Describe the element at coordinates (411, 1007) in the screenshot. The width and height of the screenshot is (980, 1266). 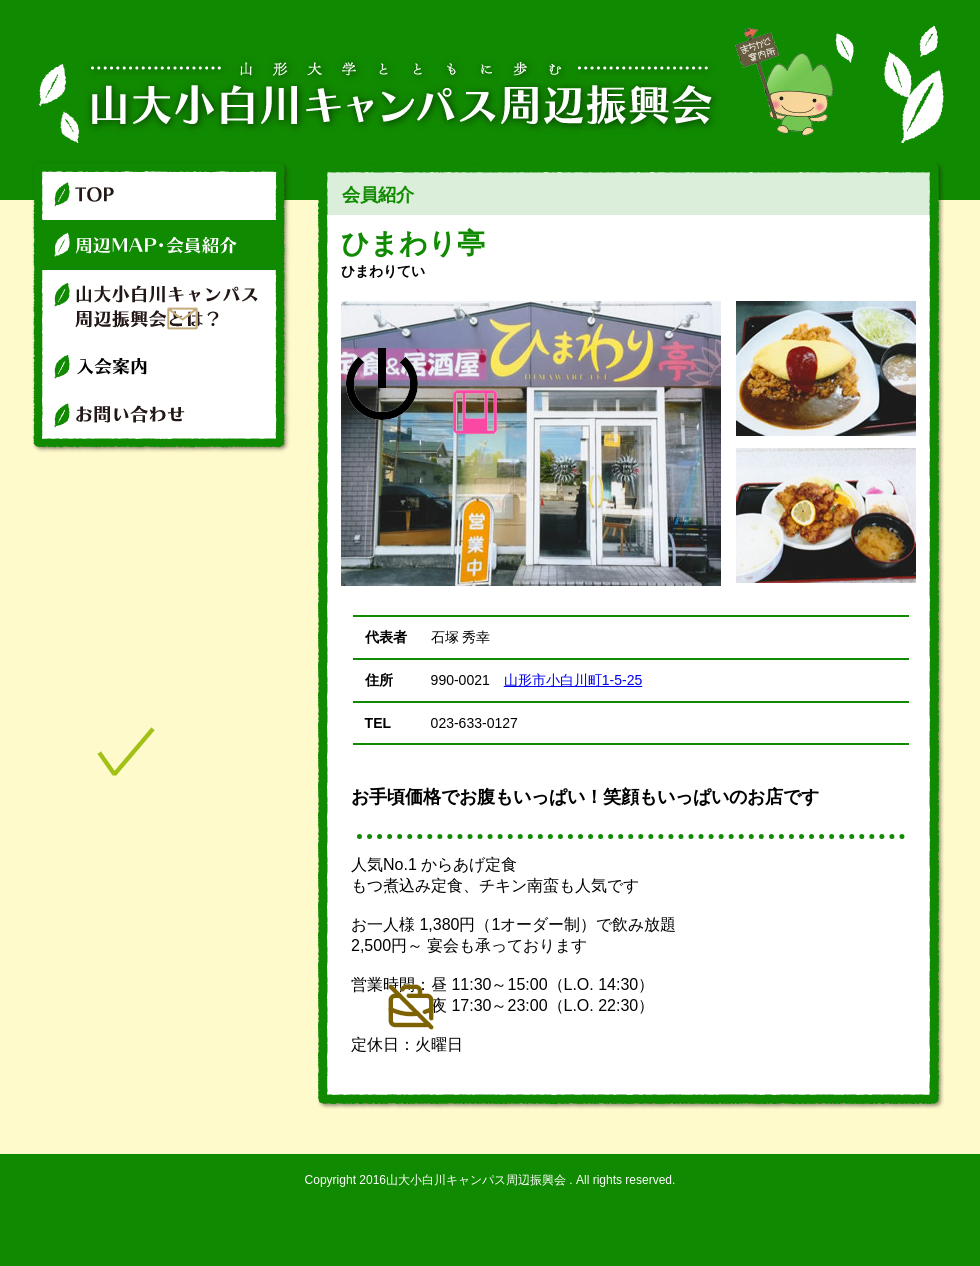
I see `indicates work mode is disabled` at that location.